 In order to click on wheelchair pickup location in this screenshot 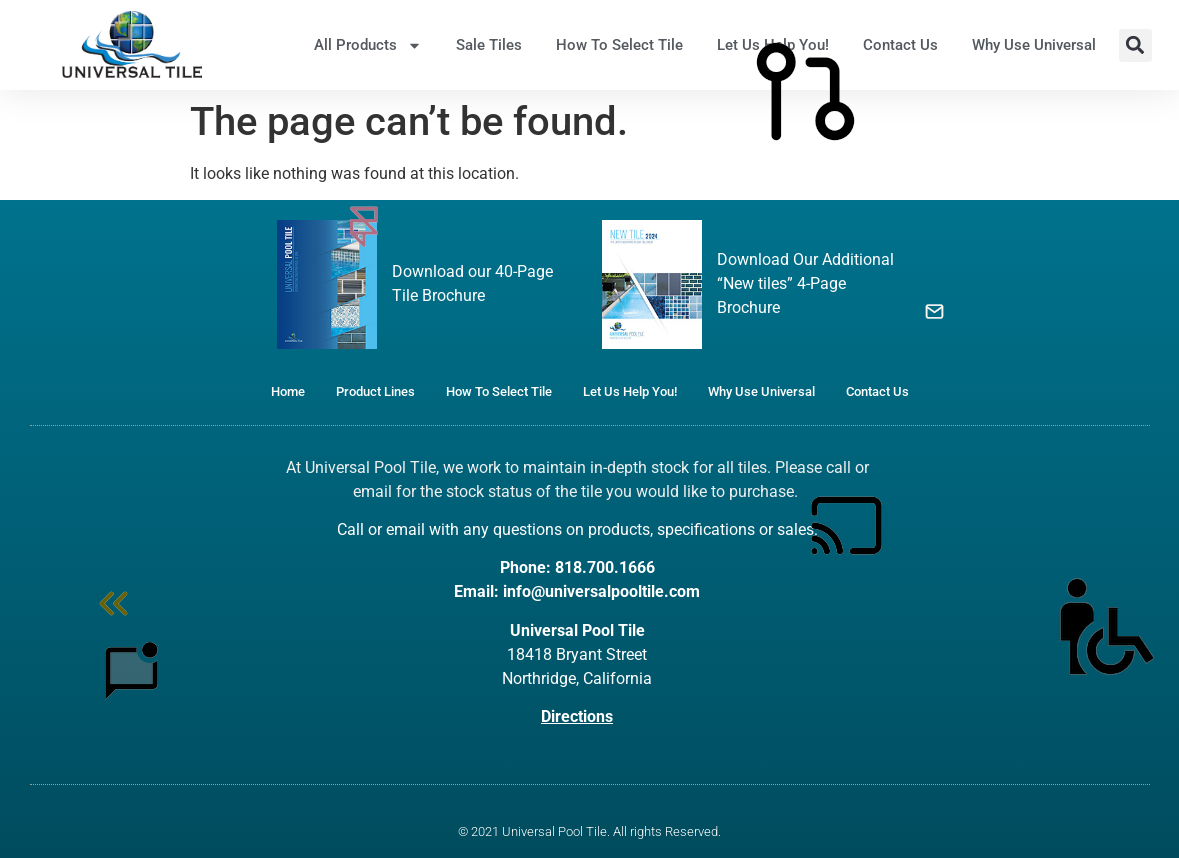, I will do `click(1103, 626)`.